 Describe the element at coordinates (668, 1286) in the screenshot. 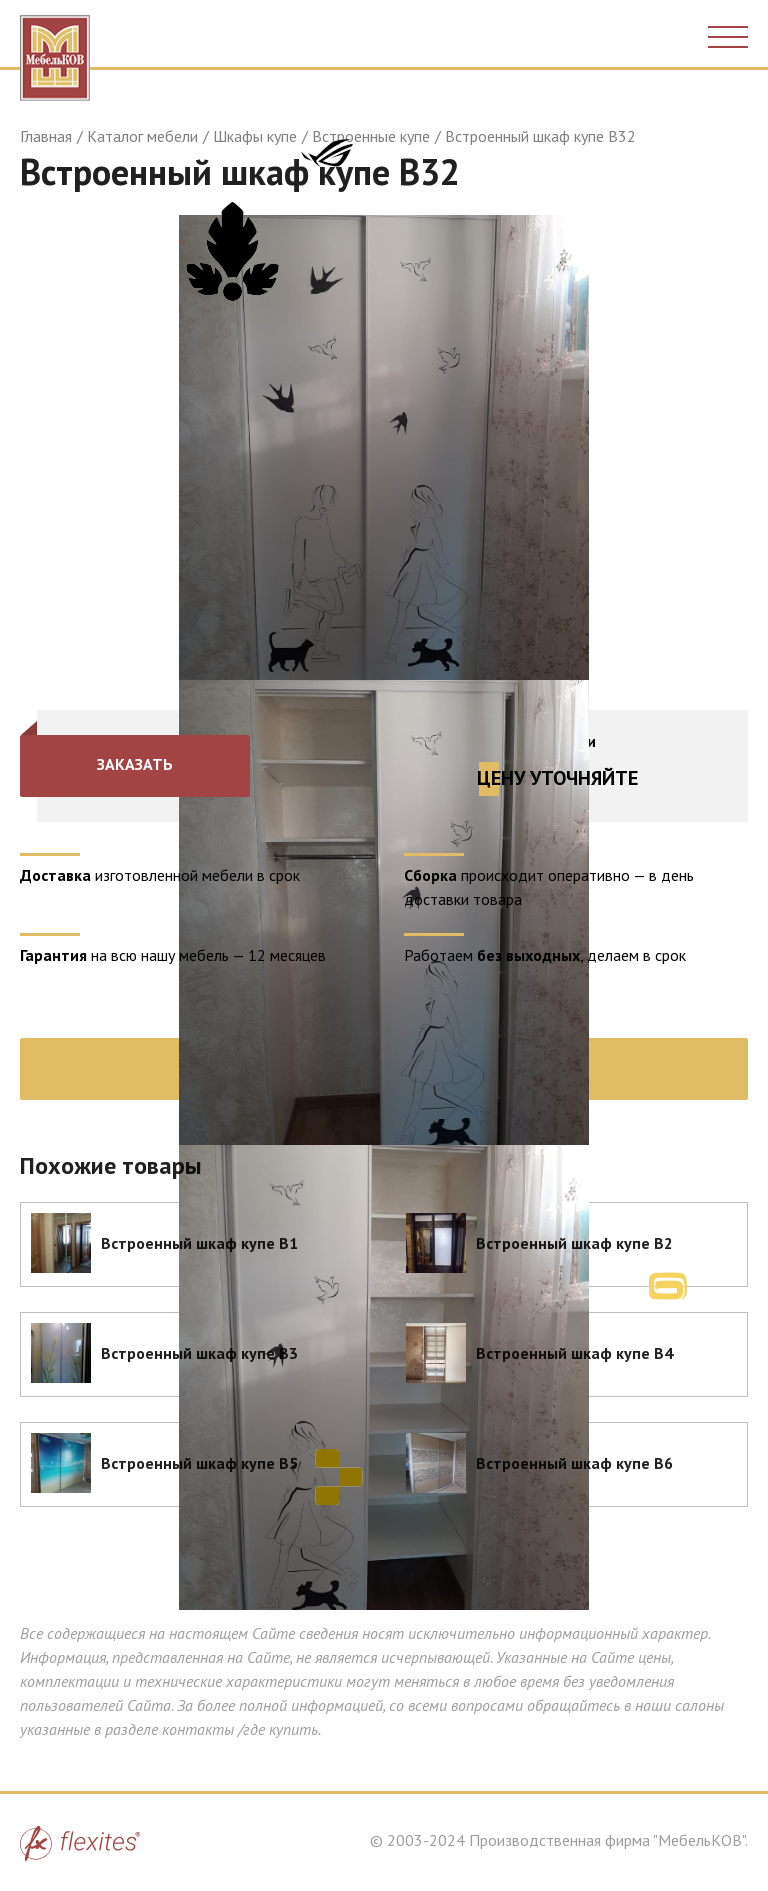

I see `open the Gameloft game launcher` at that location.